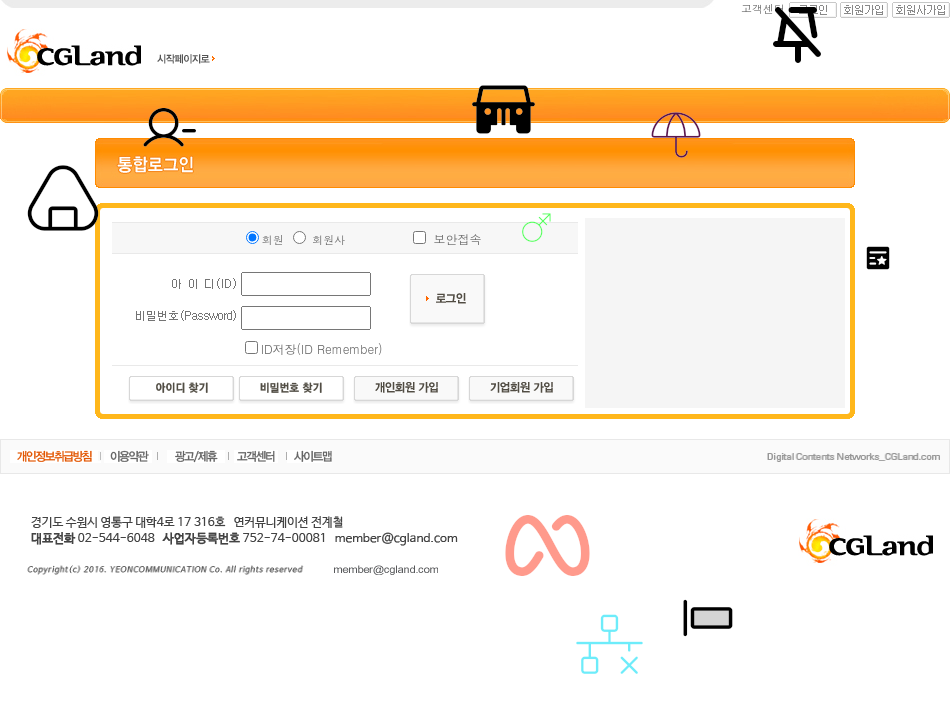 The height and width of the screenshot is (720, 950). I want to click on remove a user or contact, so click(168, 129).